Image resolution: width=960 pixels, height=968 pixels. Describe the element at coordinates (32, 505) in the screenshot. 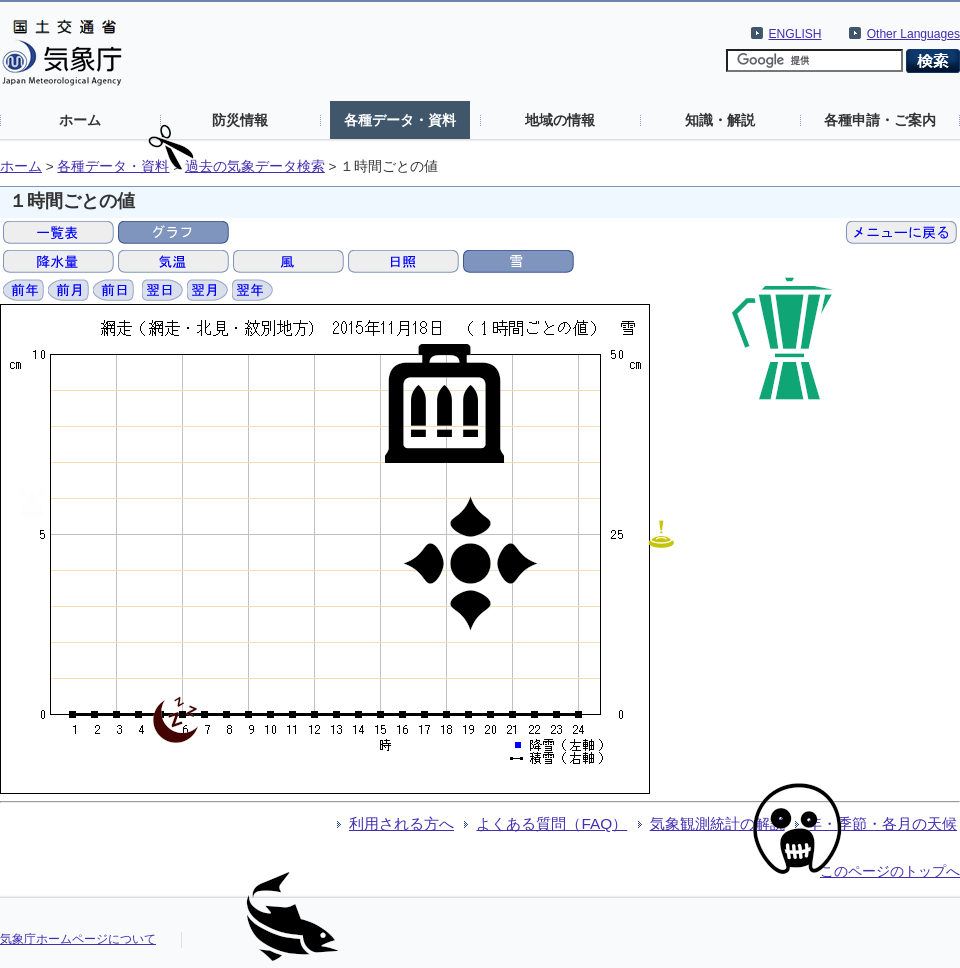

I see `select dwarf character class` at that location.